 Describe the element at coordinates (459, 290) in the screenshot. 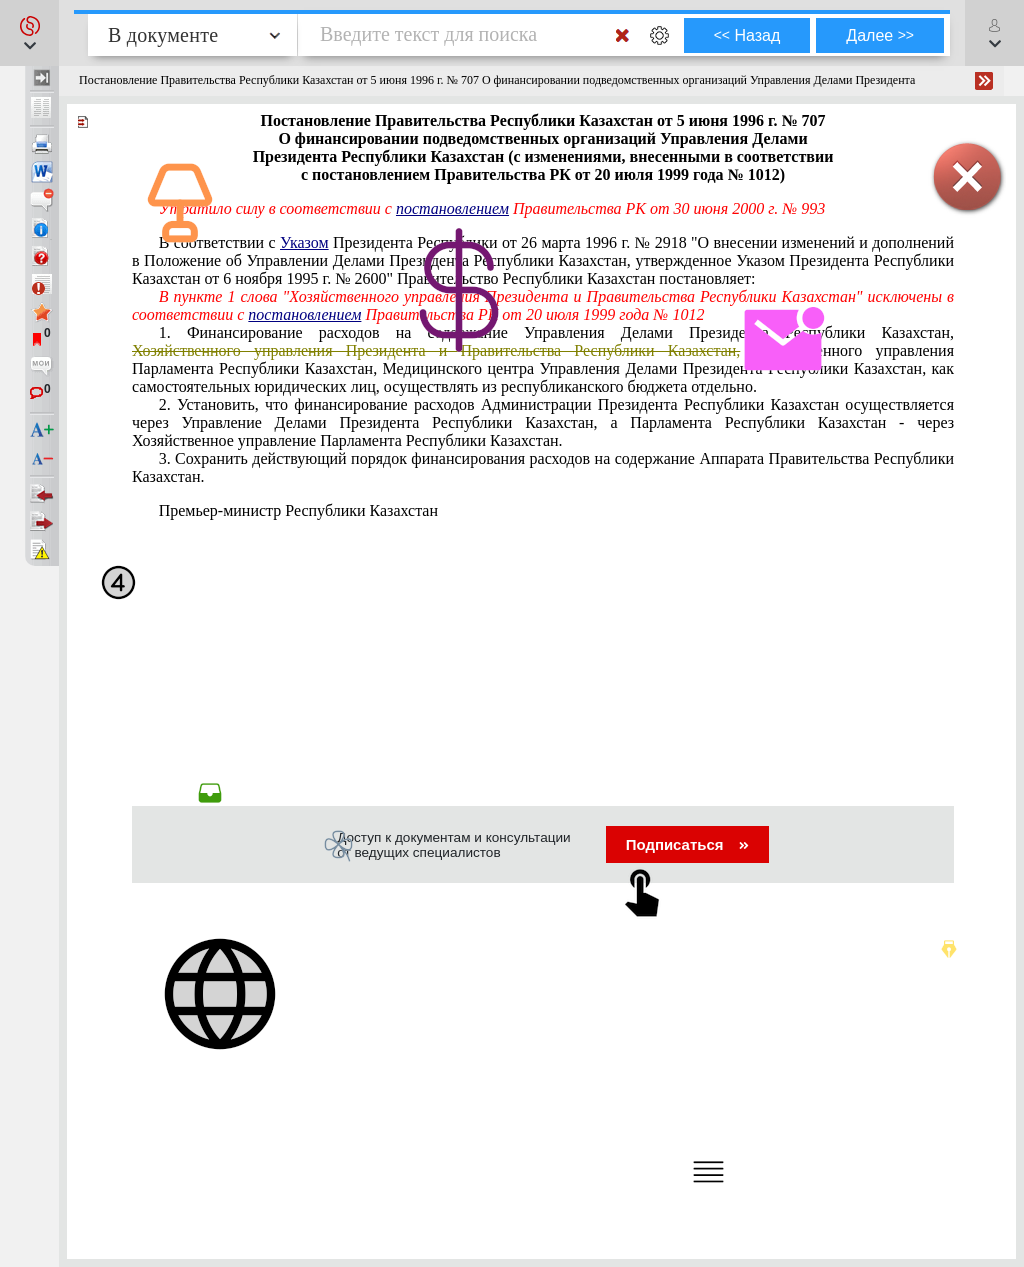

I see `view account balance or financial information` at that location.